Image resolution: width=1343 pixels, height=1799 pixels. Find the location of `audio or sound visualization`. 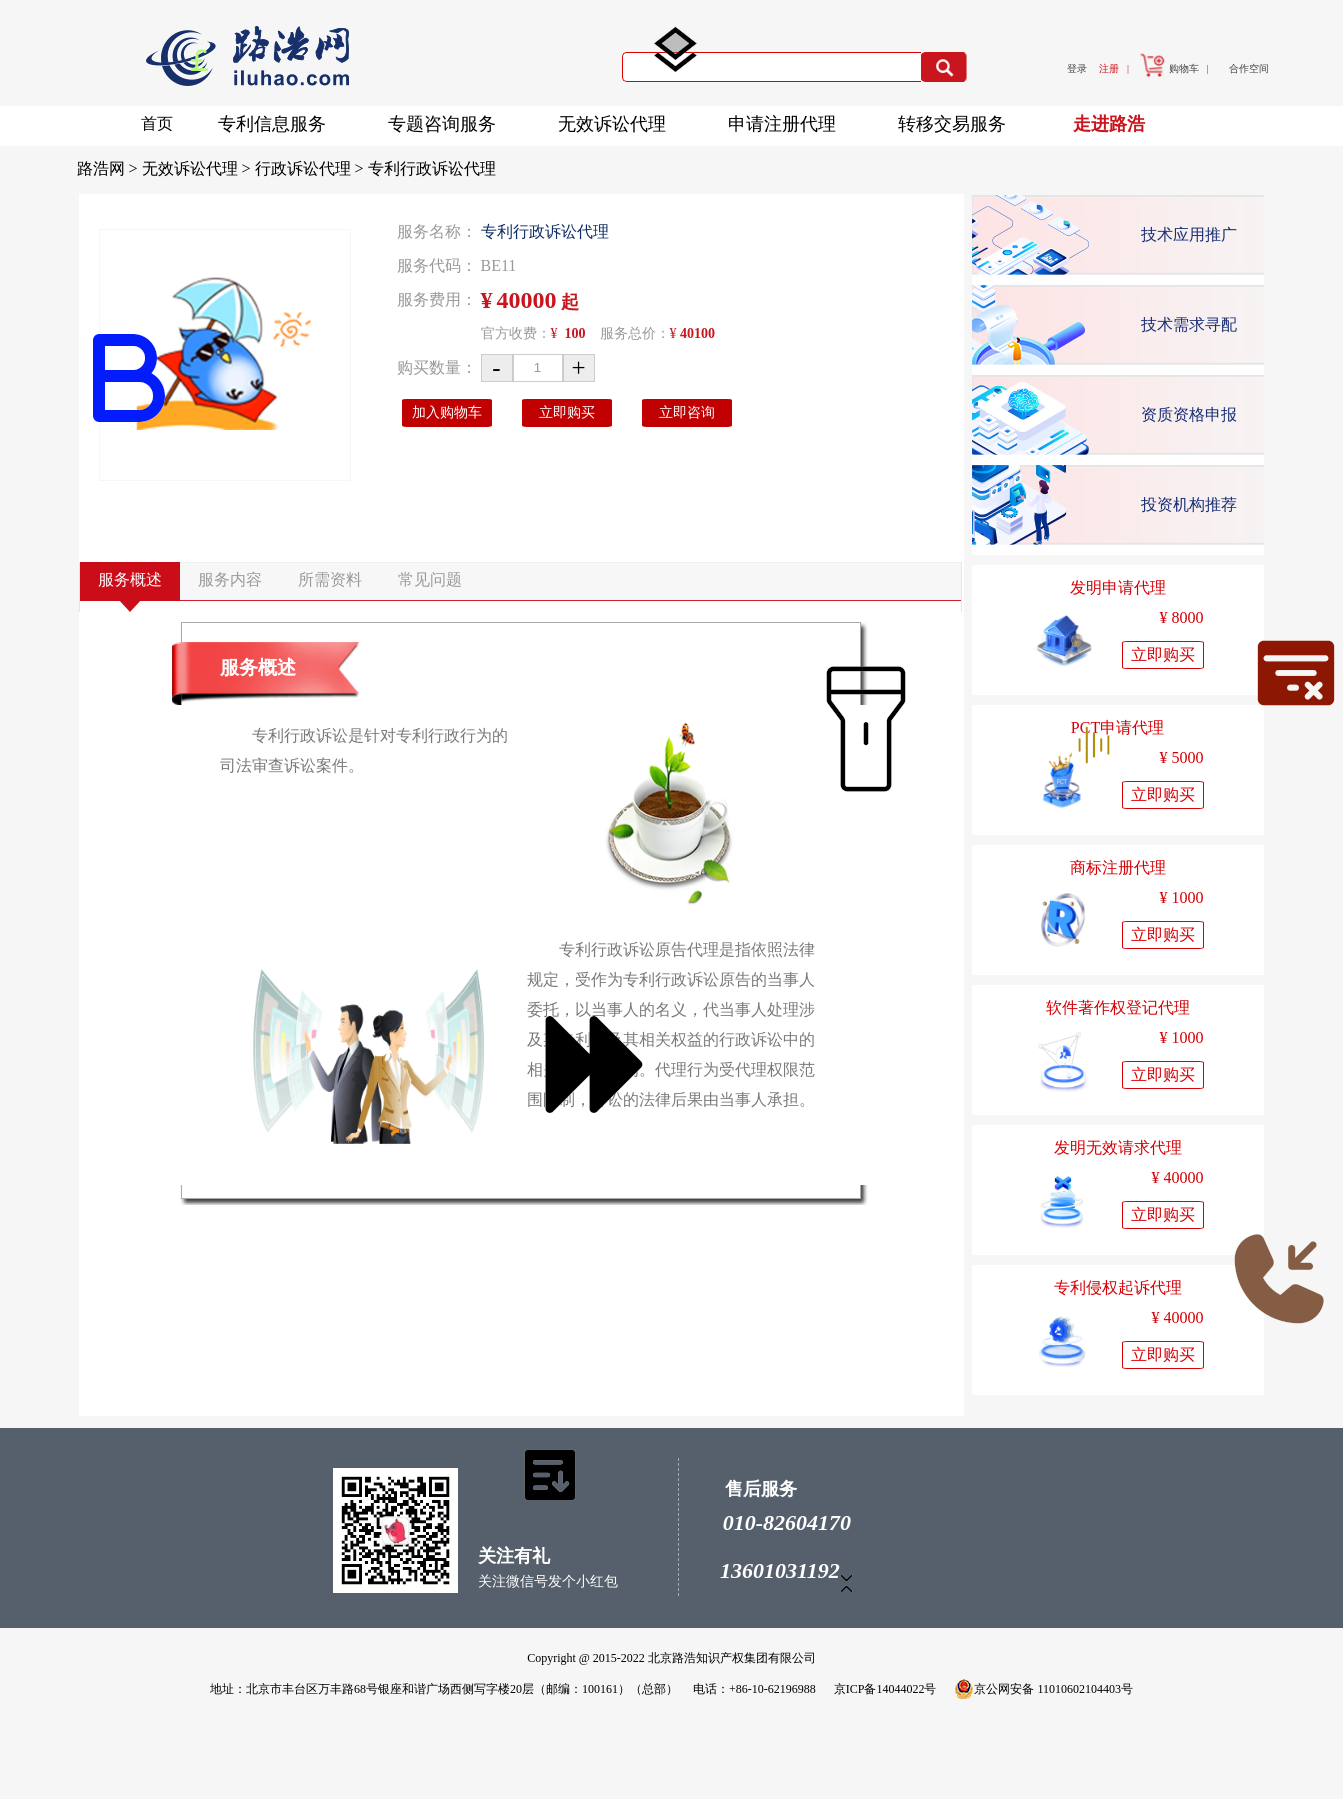

audio or sound visualization is located at coordinates (1094, 745).